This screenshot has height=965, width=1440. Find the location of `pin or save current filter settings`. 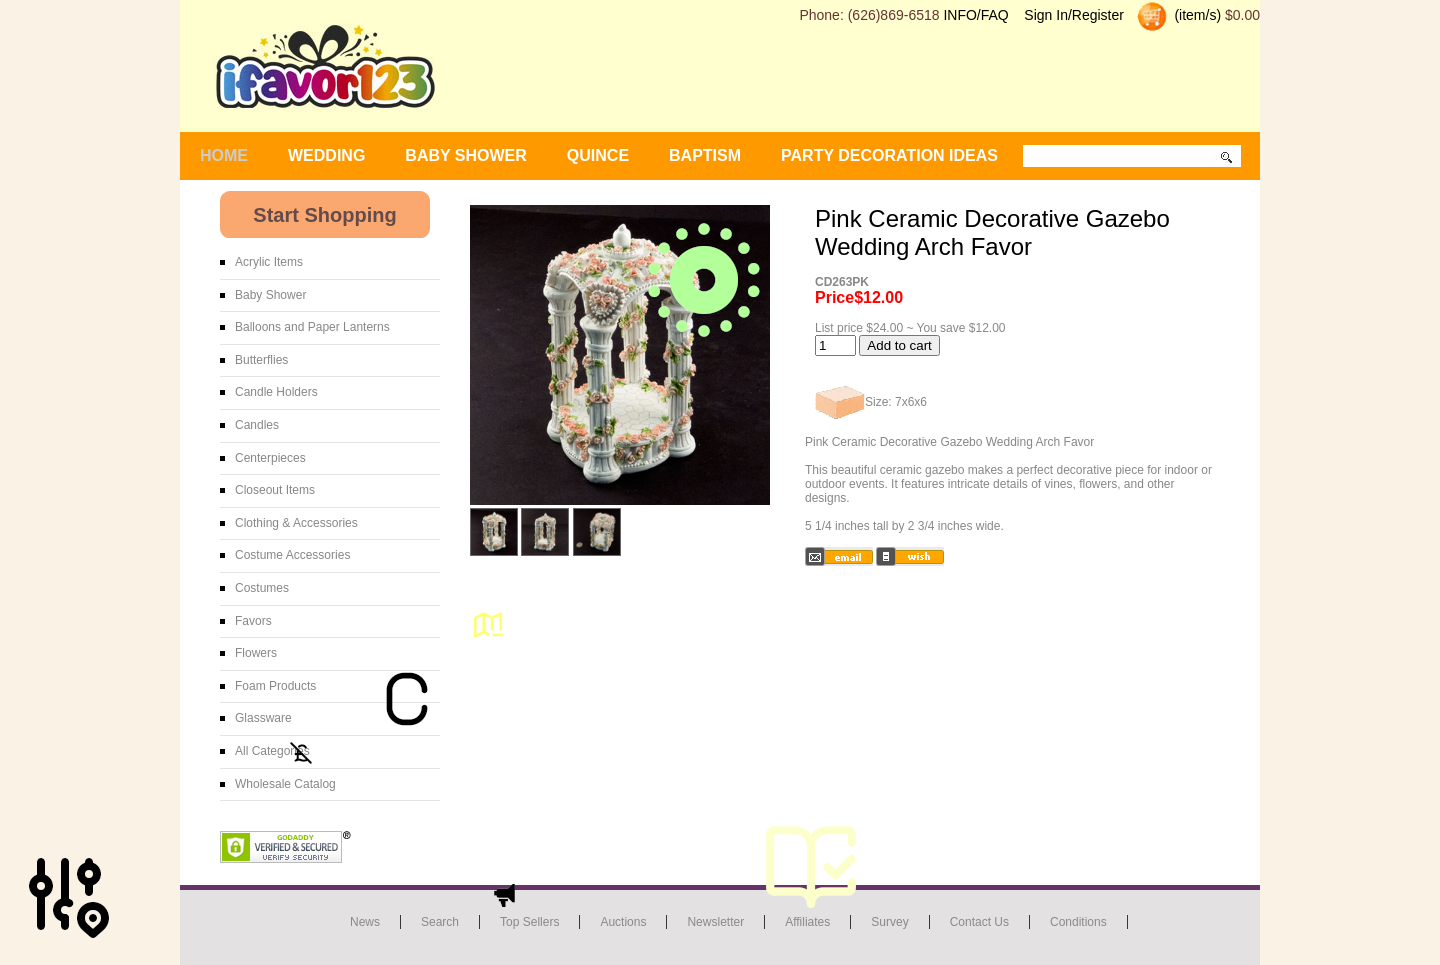

pin or save current filter settings is located at coordinates (65, 894).